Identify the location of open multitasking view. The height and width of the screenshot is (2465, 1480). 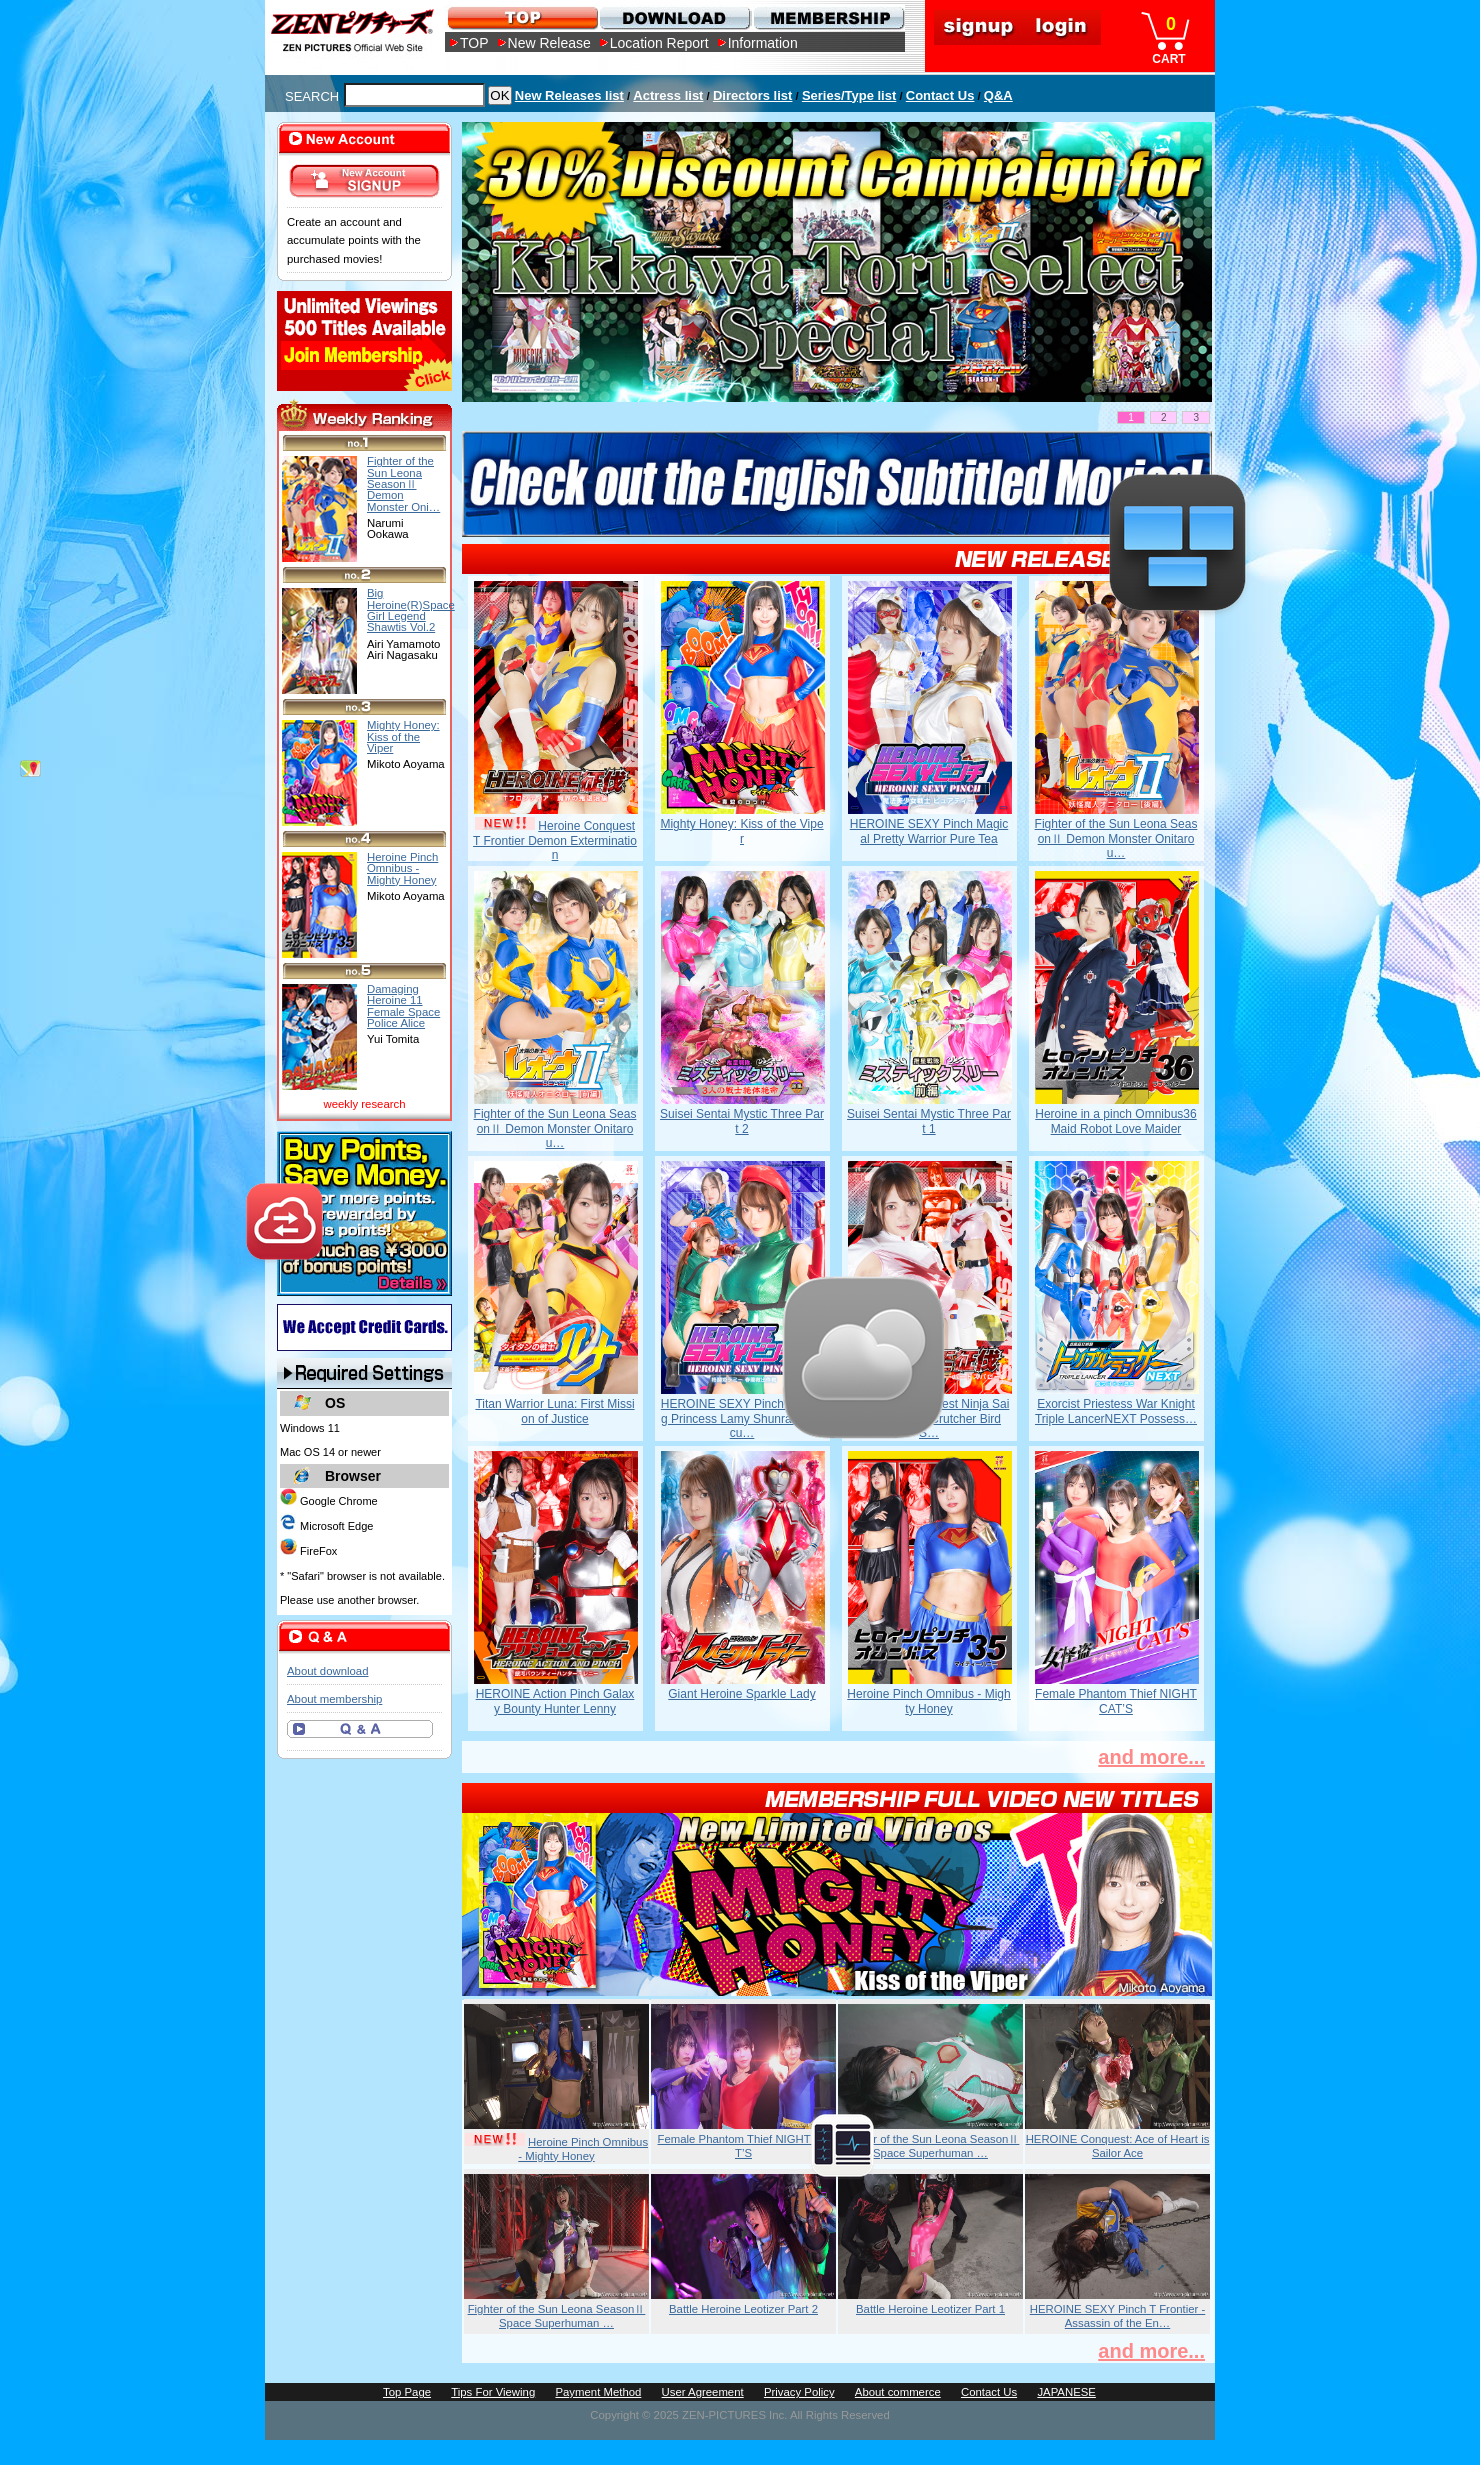
(1177, 542).